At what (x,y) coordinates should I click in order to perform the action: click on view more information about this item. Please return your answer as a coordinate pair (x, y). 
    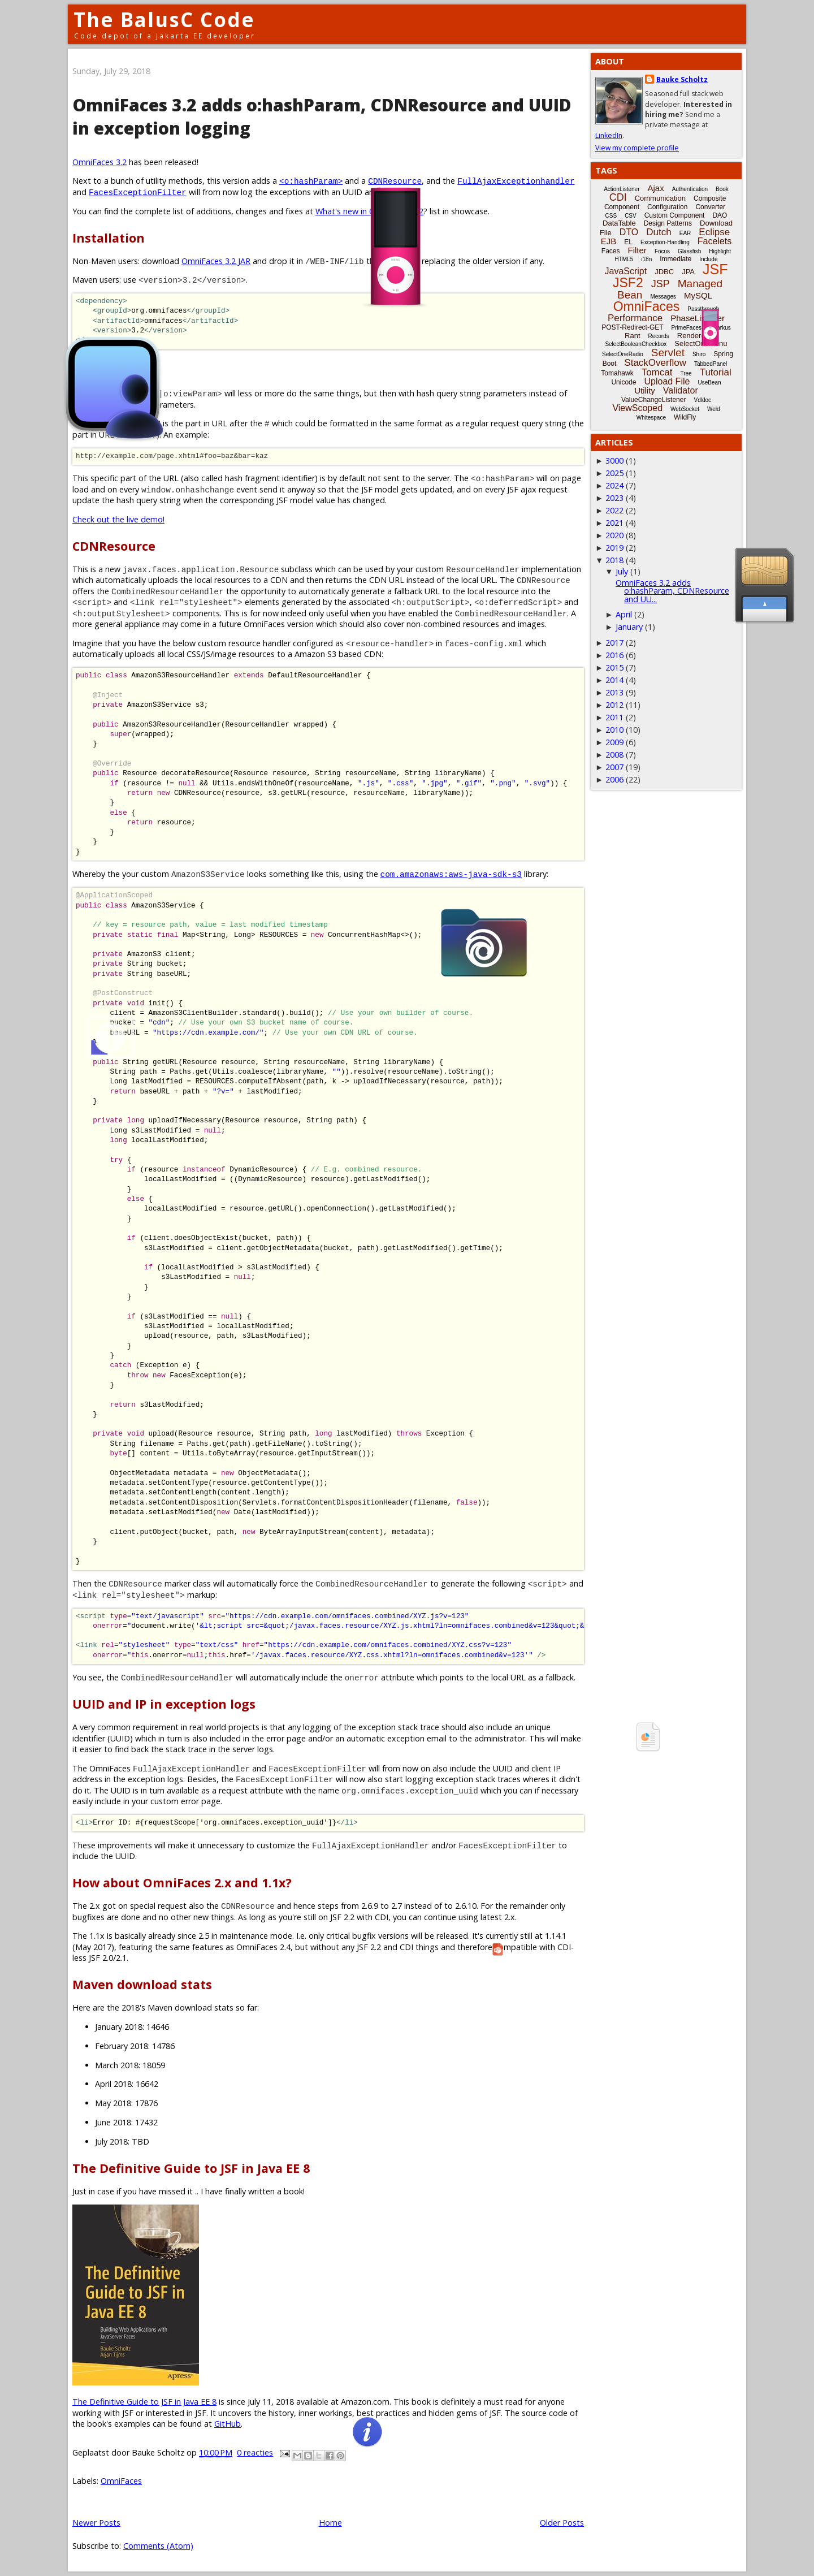
    Looking at the image, I should click on (367, 2431).